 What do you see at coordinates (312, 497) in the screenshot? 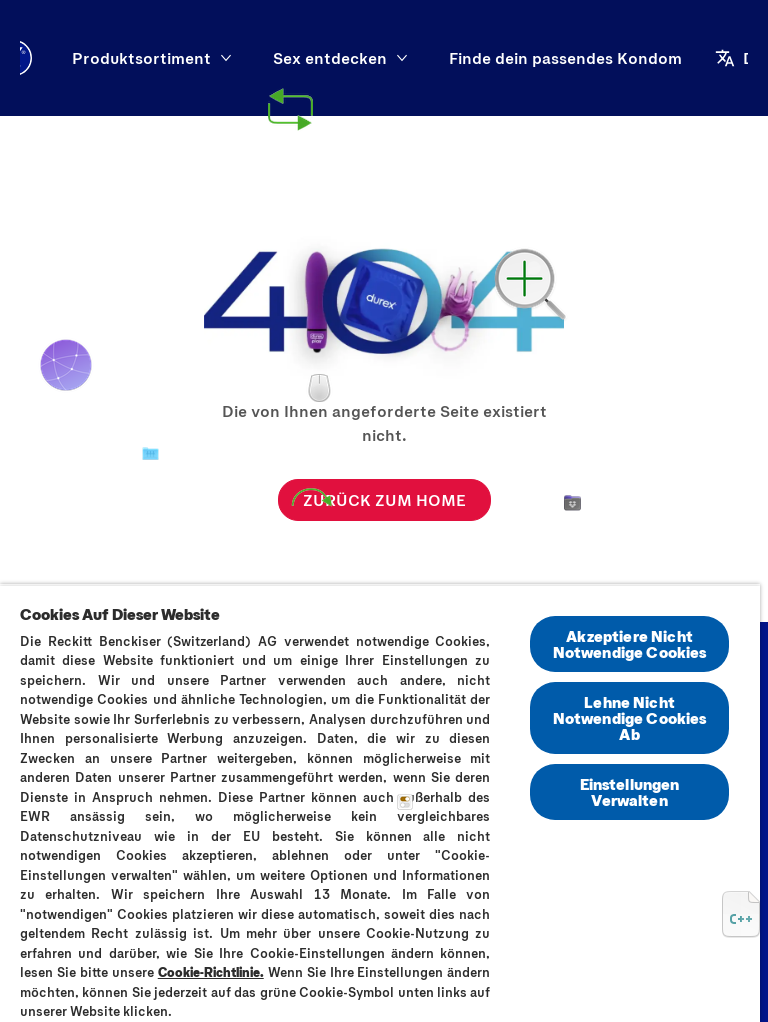
I see `redo the last undone action` at bounding box center [312, 497].